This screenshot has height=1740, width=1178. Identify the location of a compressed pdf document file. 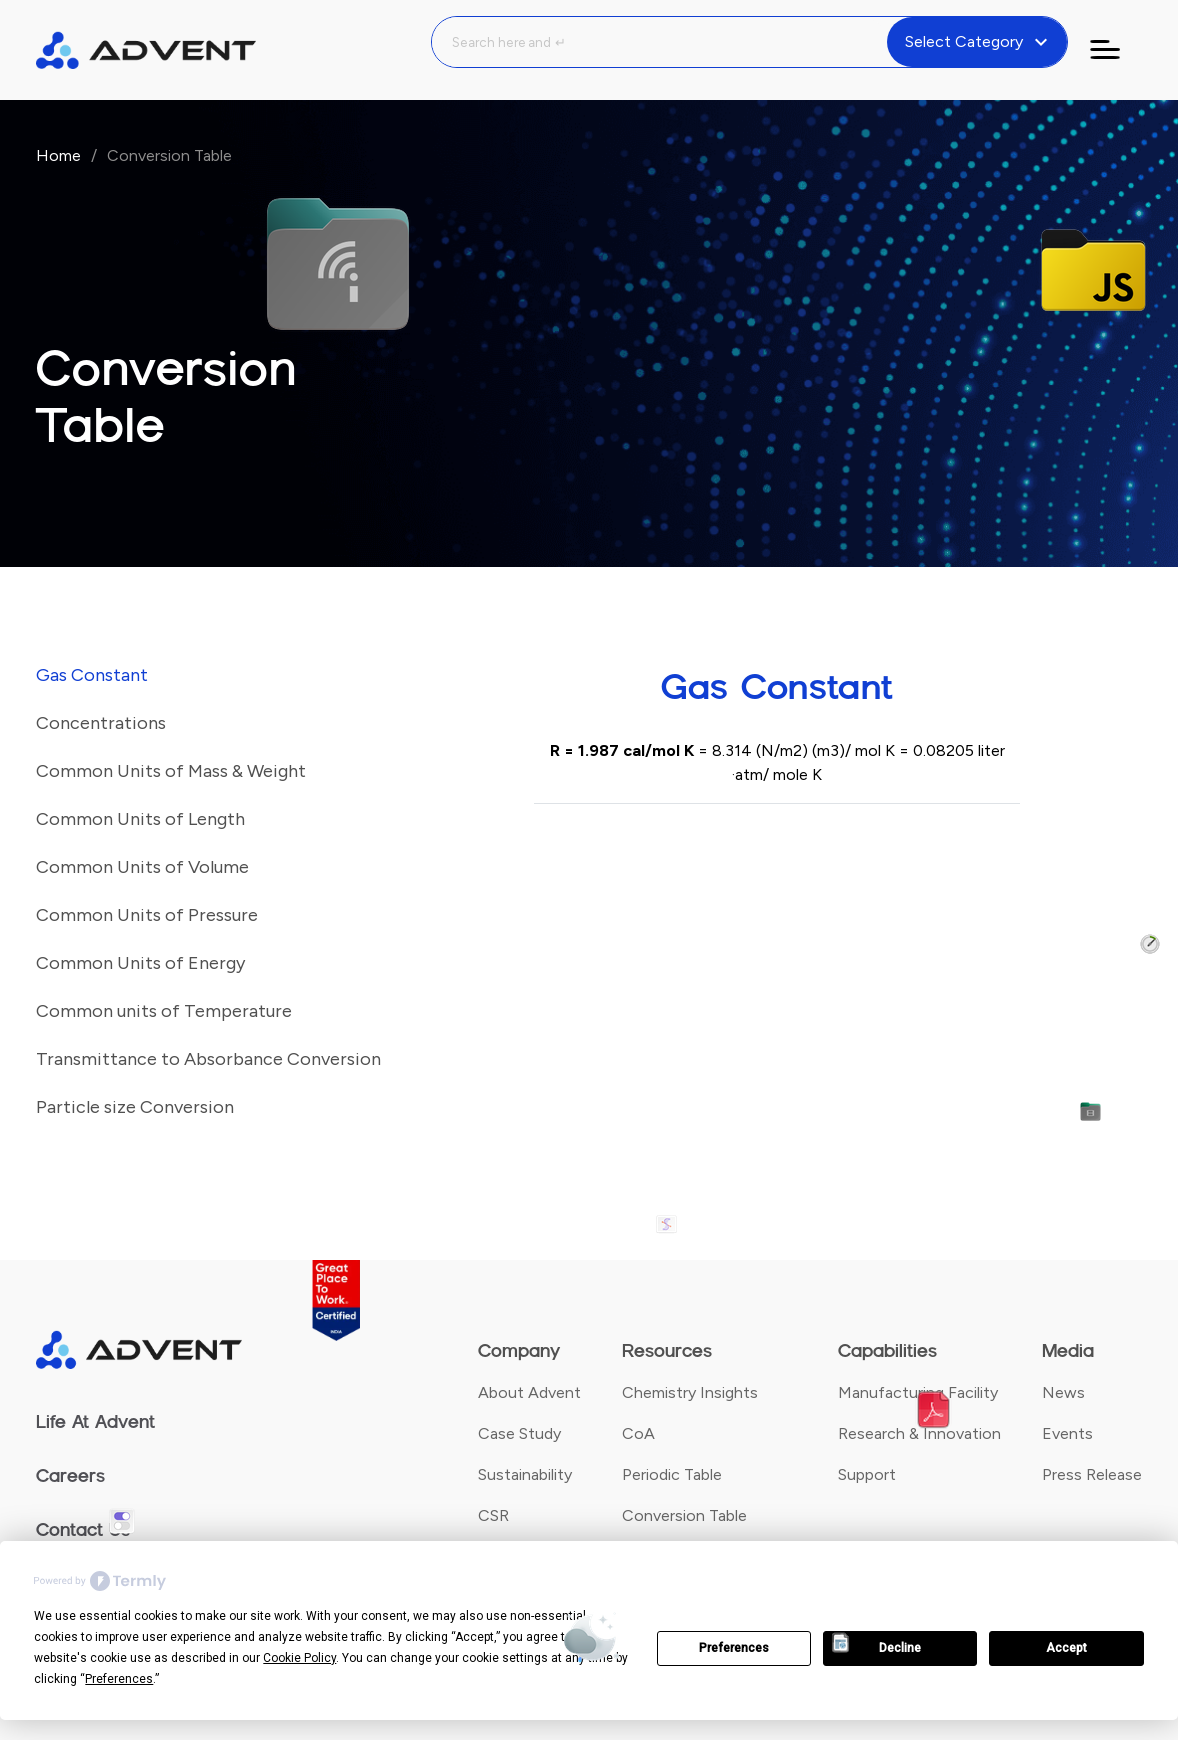
(933, 1409).